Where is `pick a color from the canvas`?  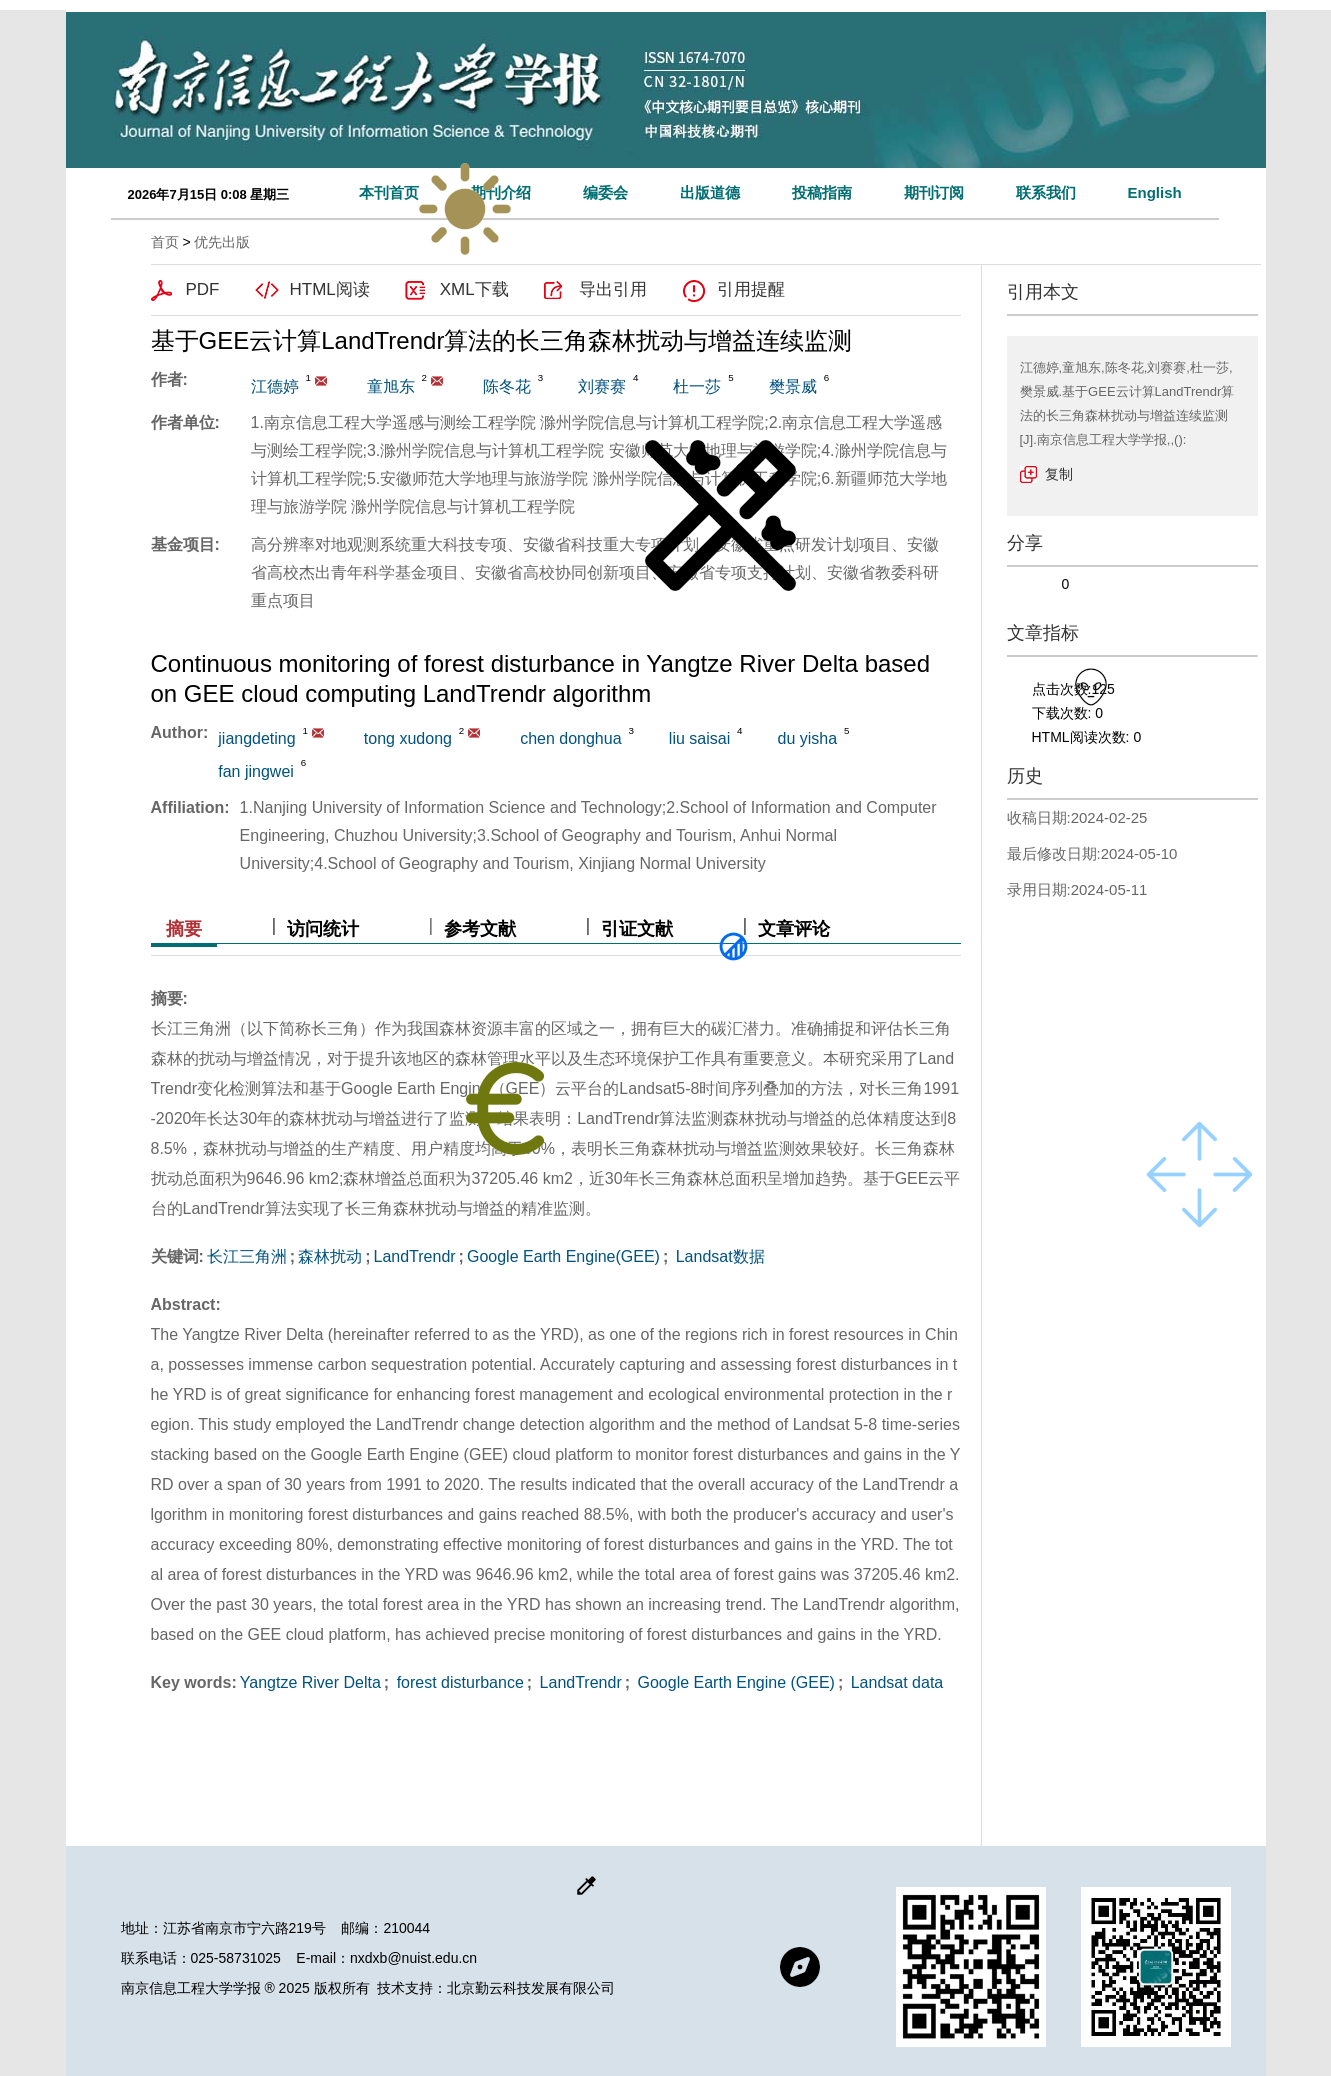 pick a color from the canvas is located at coordinates (586, 1885).